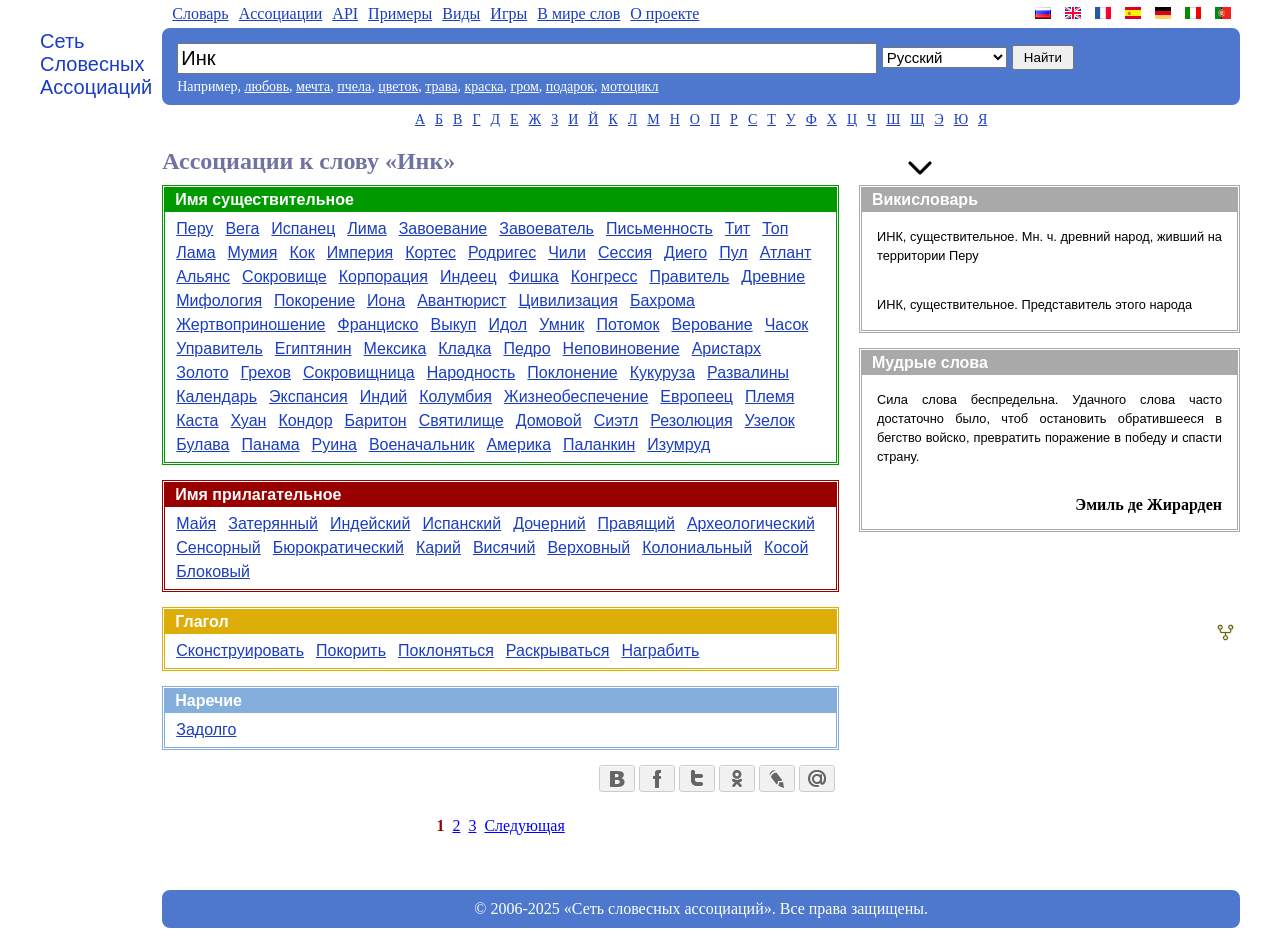 The height and width of the screenshot is (938, 1280). What do you see at coordinates (1225, 632) in the screenshot?
I see `create a new branch in version control` at bounding box center [1225, 632].